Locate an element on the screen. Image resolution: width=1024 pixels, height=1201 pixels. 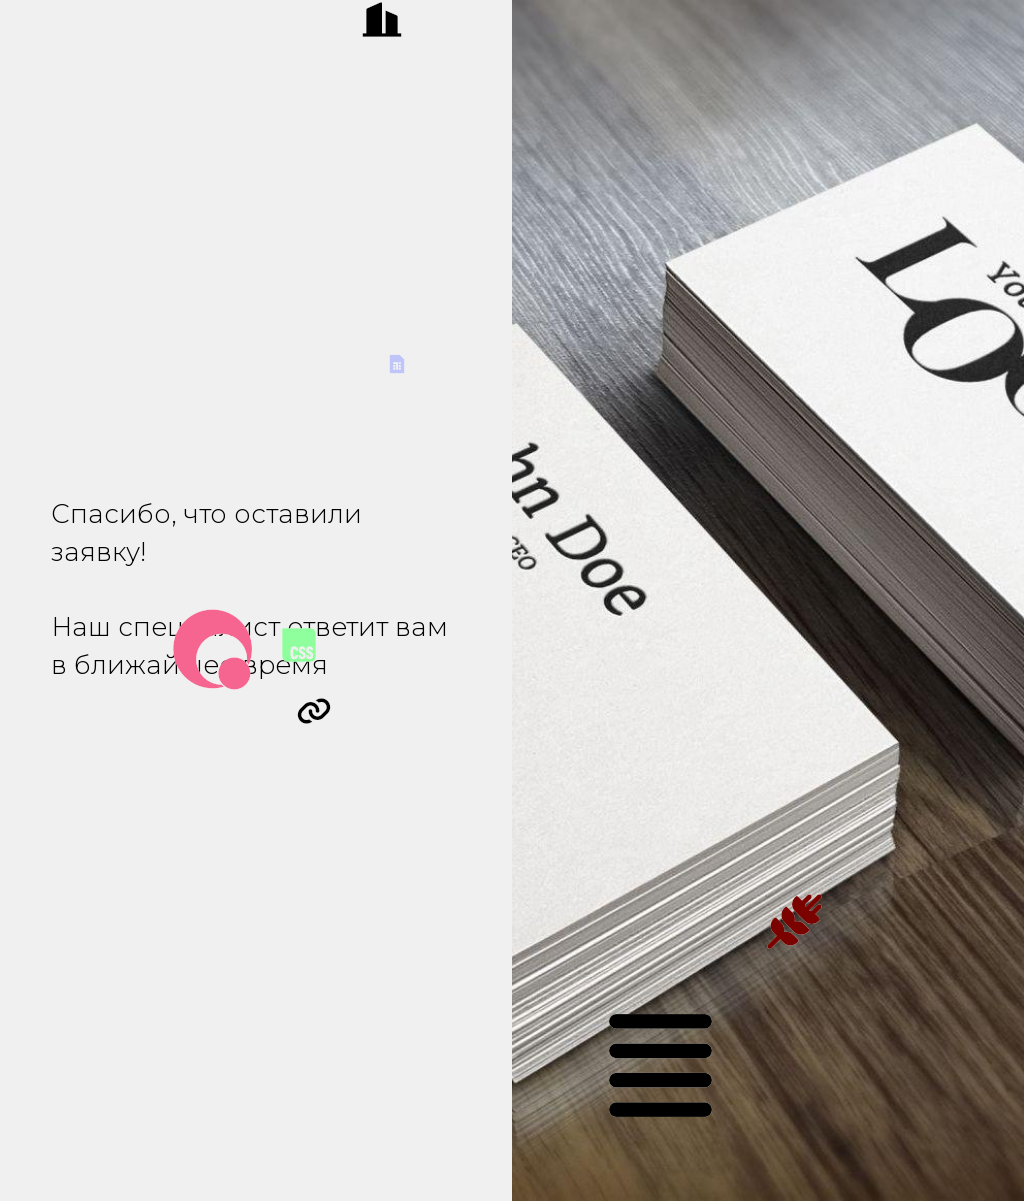
CSS programming language logo is located at coordinates (299, 645).